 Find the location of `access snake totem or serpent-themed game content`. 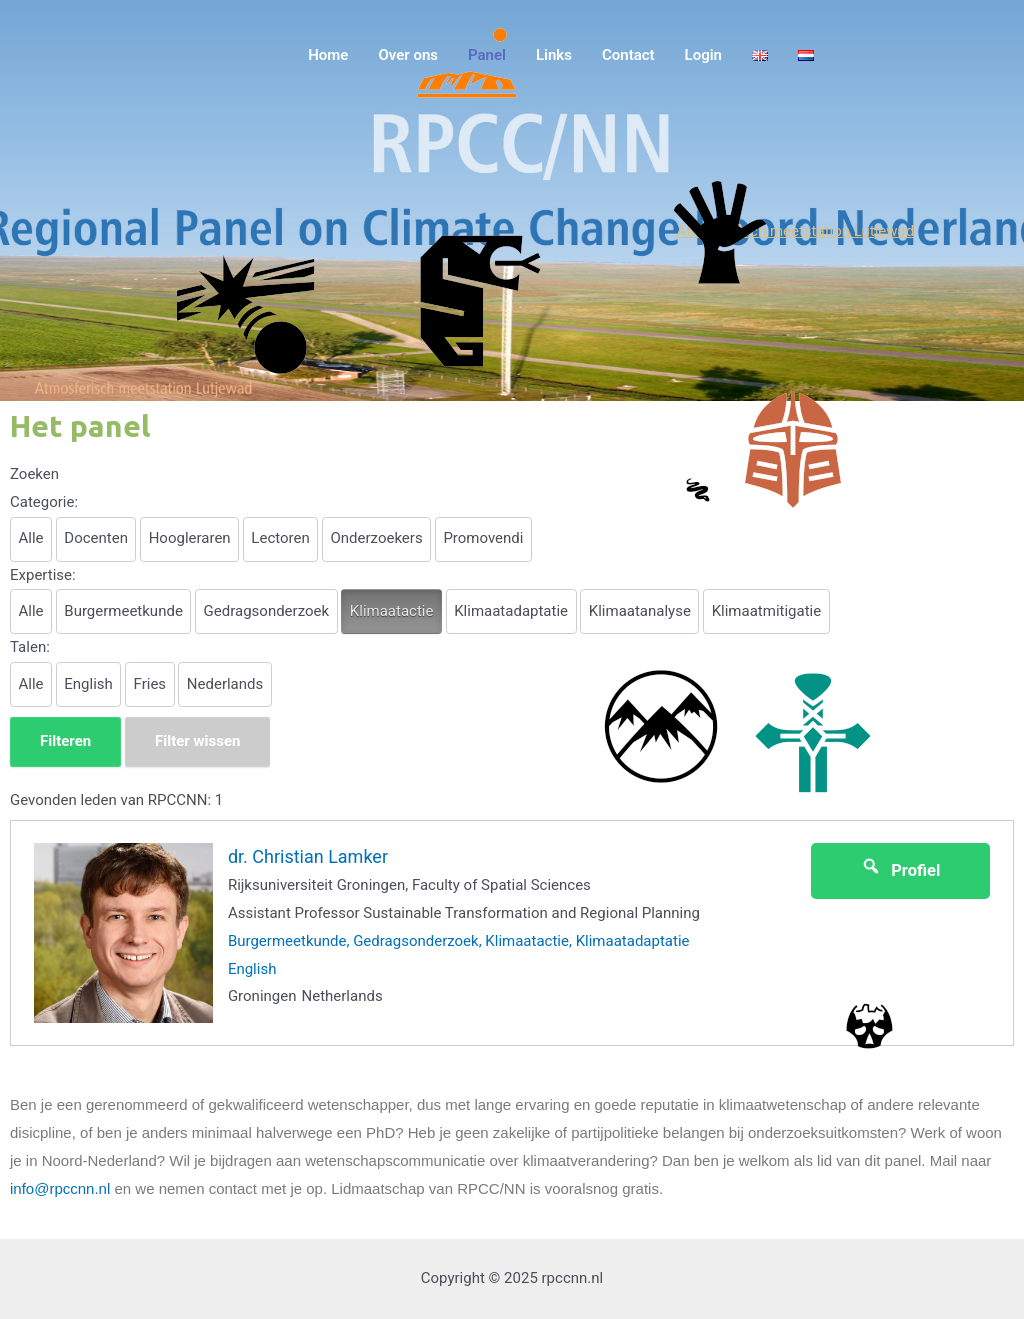

access snake totem or serpent-themed game content is located at coordinates (474, 300).